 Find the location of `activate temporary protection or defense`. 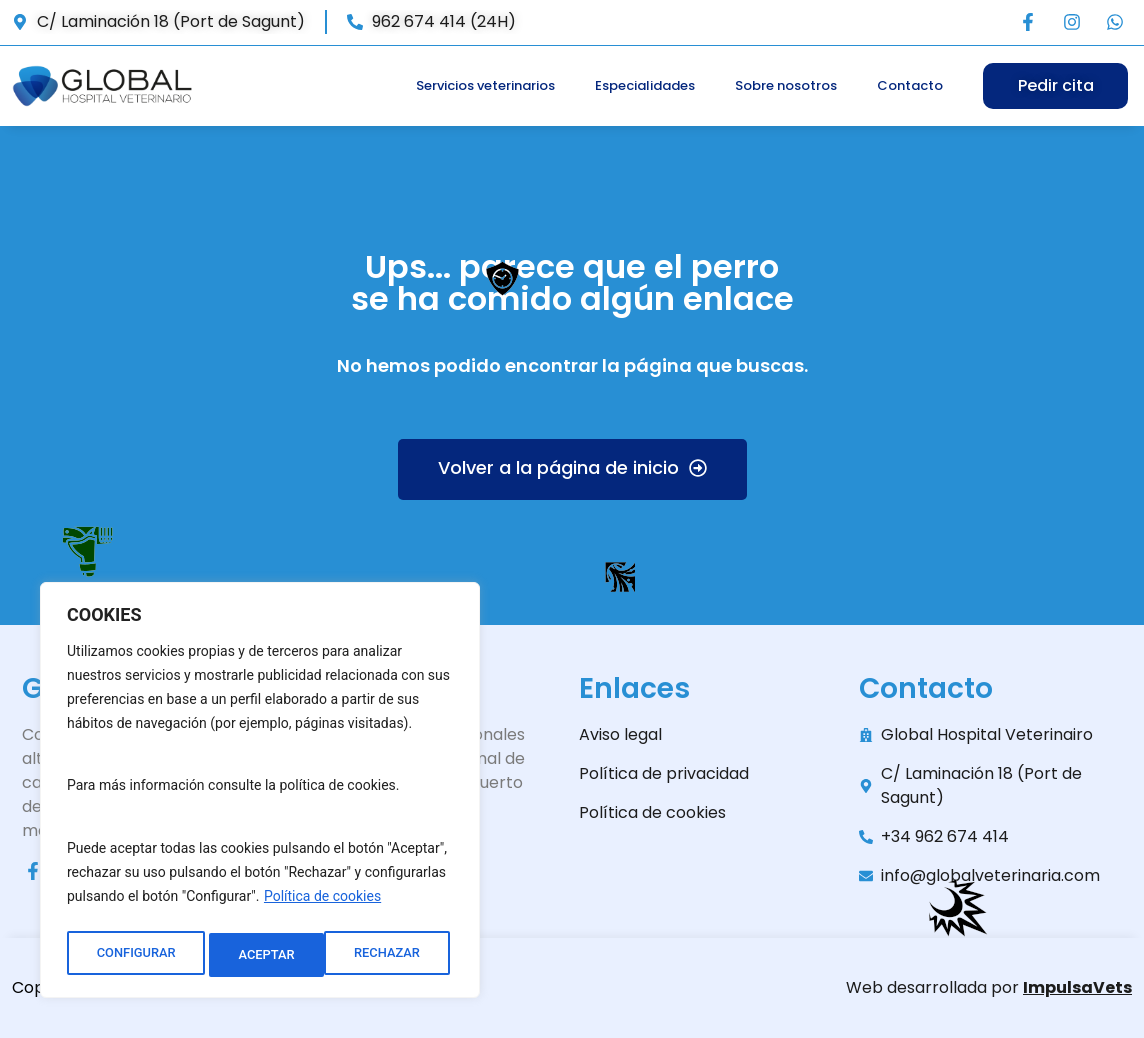

activate temporary protection or defense is located at coordinates (502, 278).